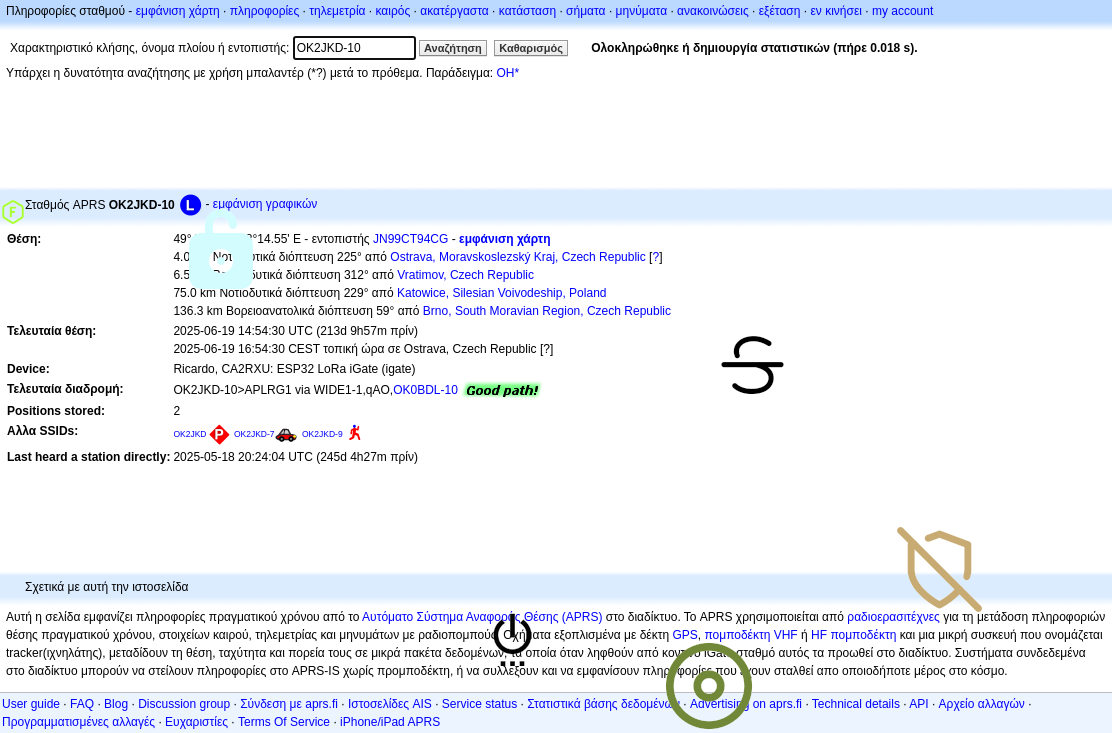 The width and height of the screenshot is (1112, 733). Describe the element at coordinates (752, 365) in the screenshot. I see `apply strikethrough formatting to selected text` at that location.